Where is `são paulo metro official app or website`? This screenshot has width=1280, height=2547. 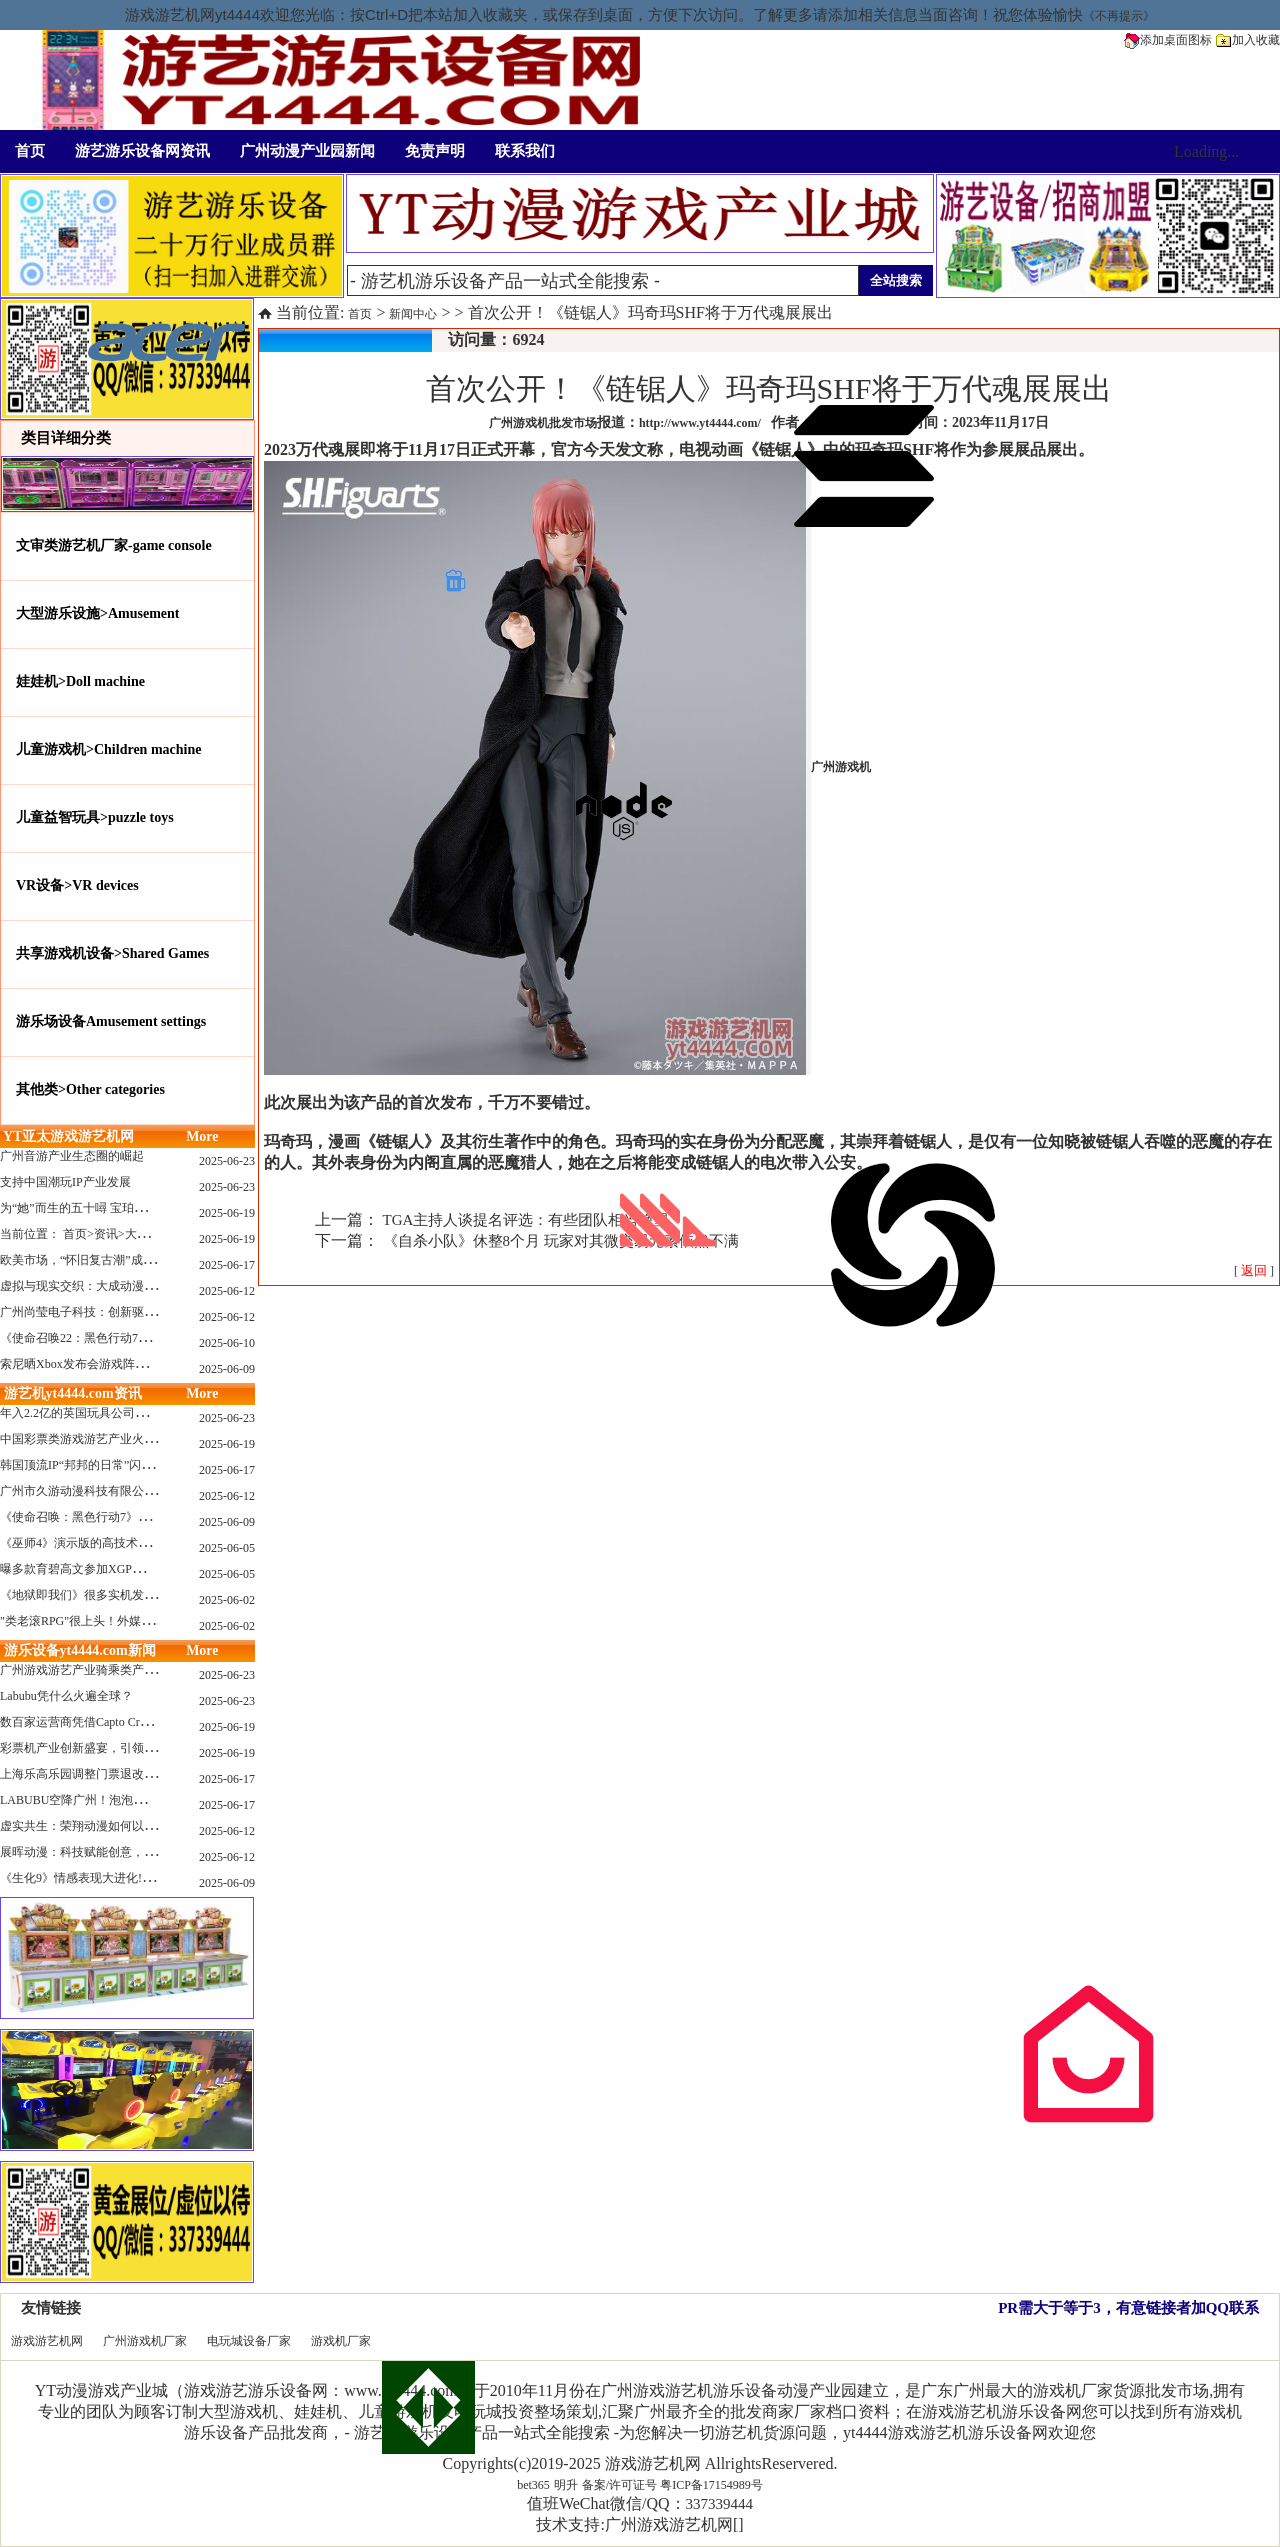
são paulo metro official app or website is located at coordinates (428, 2407).